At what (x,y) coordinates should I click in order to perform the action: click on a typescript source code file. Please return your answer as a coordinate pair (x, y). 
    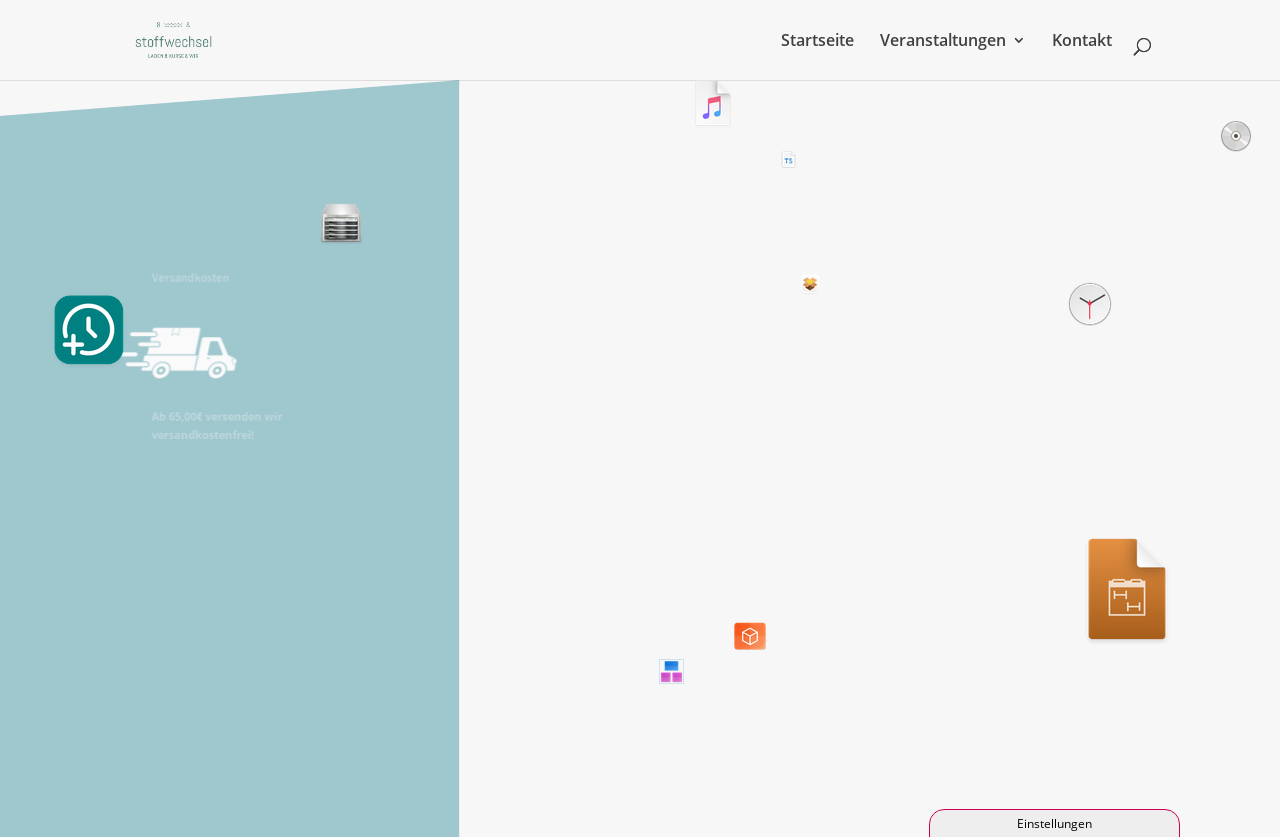
    Looking at the image, I should click on (788, 159).